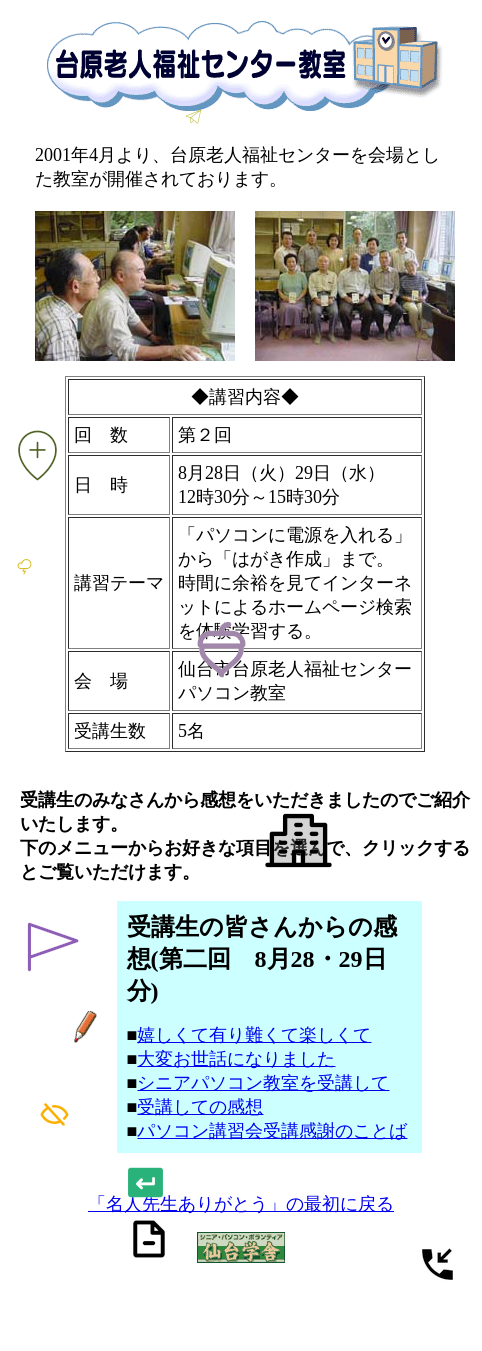 The width and height of the screenshot is (482, 1351). What do you see at coordinates (194, 117) in the screenshot?
I see `open Telegram app` at bounding box center [194, 117].